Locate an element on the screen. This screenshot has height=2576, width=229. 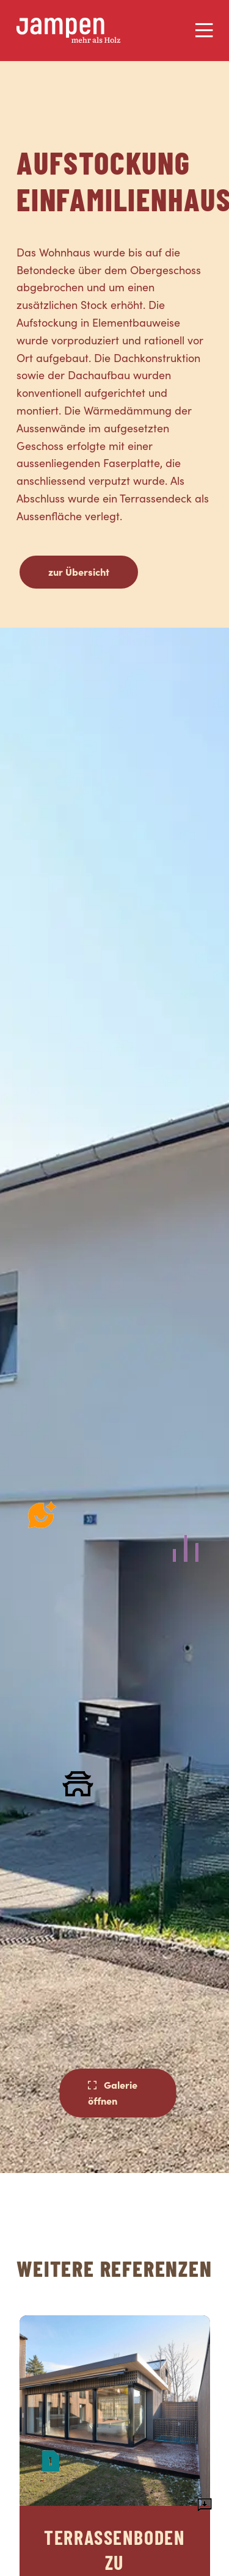
chat with ai assistant is located at coordinates (41, 1515).